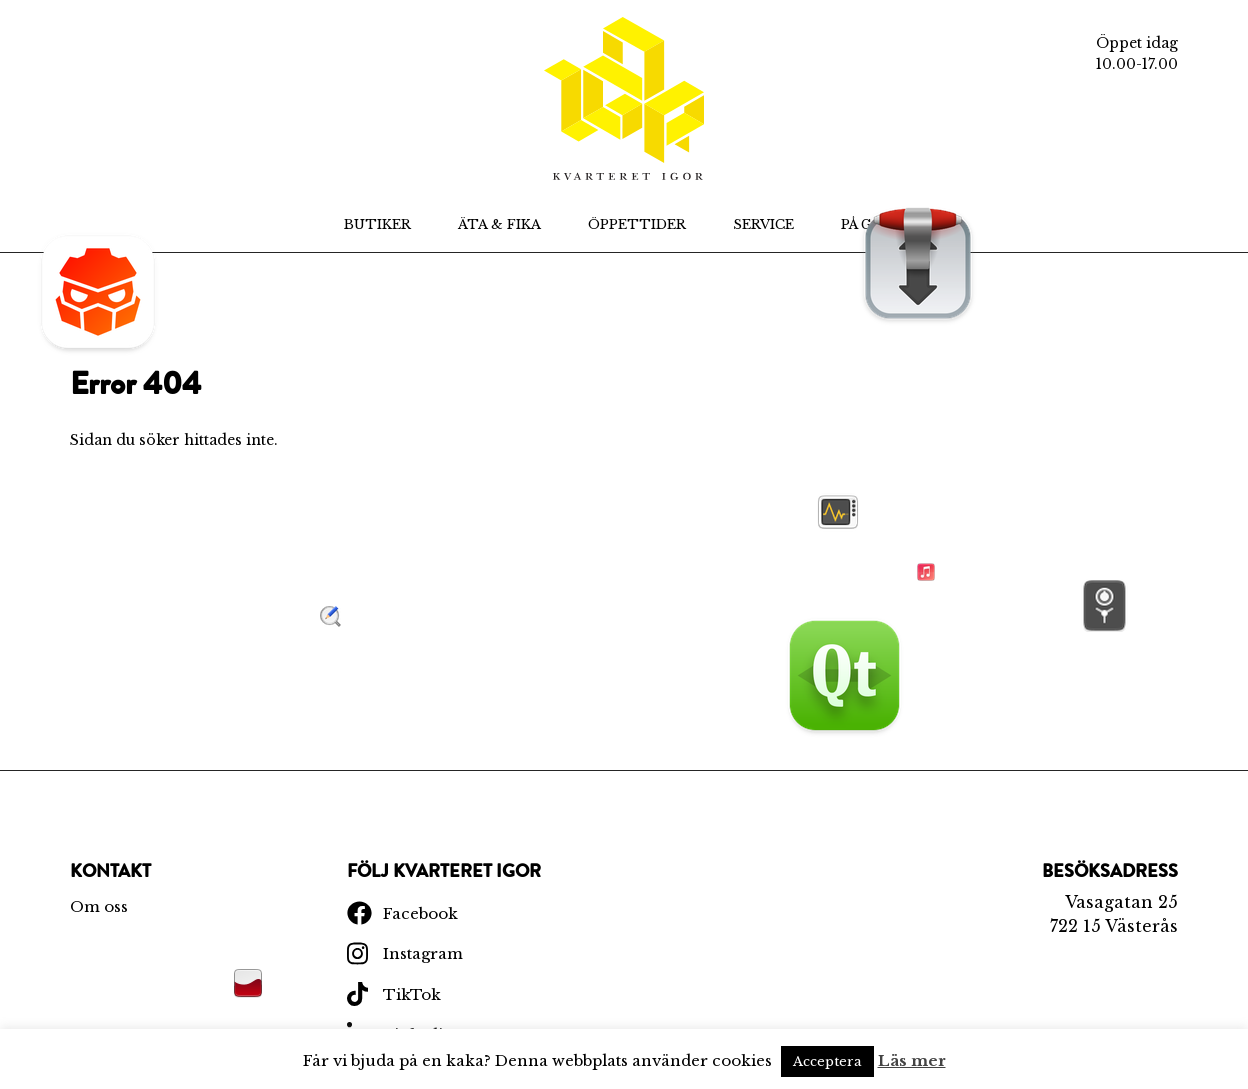  What do you see at coordinates (844, 675) in the screenshot?
I see `launch Qt D-Bus Viewer application` at bounding box center [844, 675].